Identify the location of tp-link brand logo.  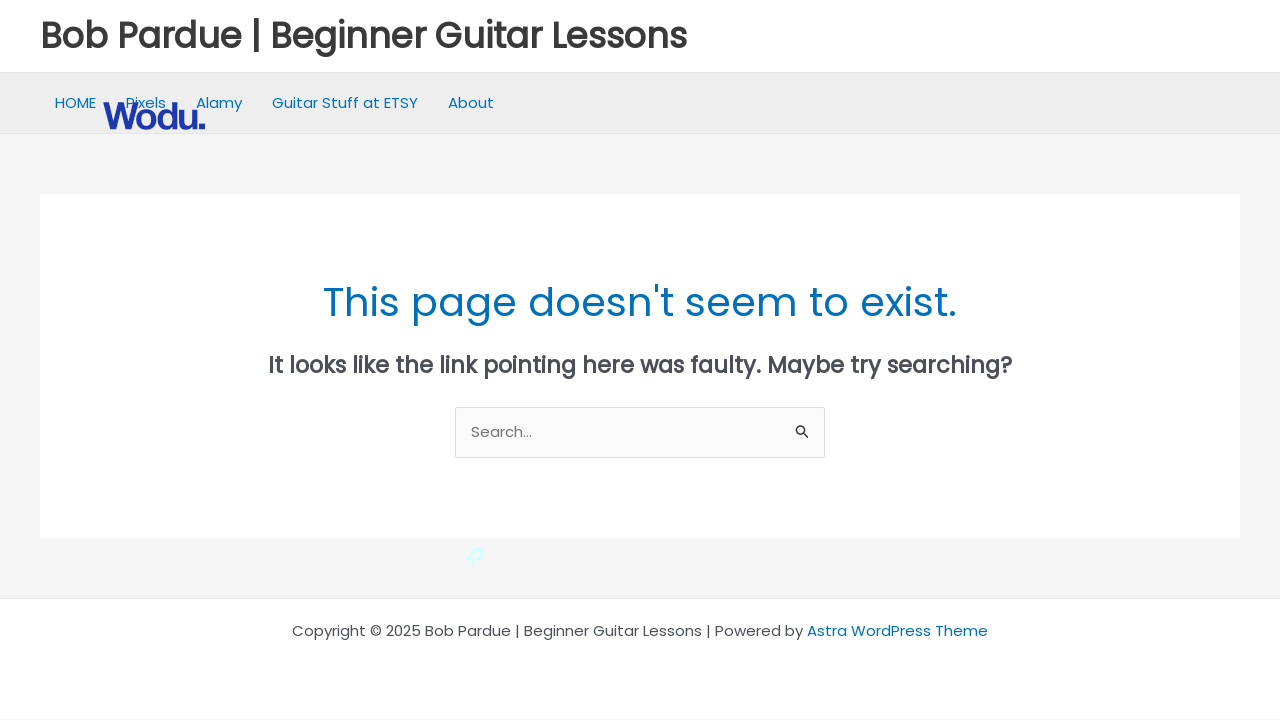
(475, 556).